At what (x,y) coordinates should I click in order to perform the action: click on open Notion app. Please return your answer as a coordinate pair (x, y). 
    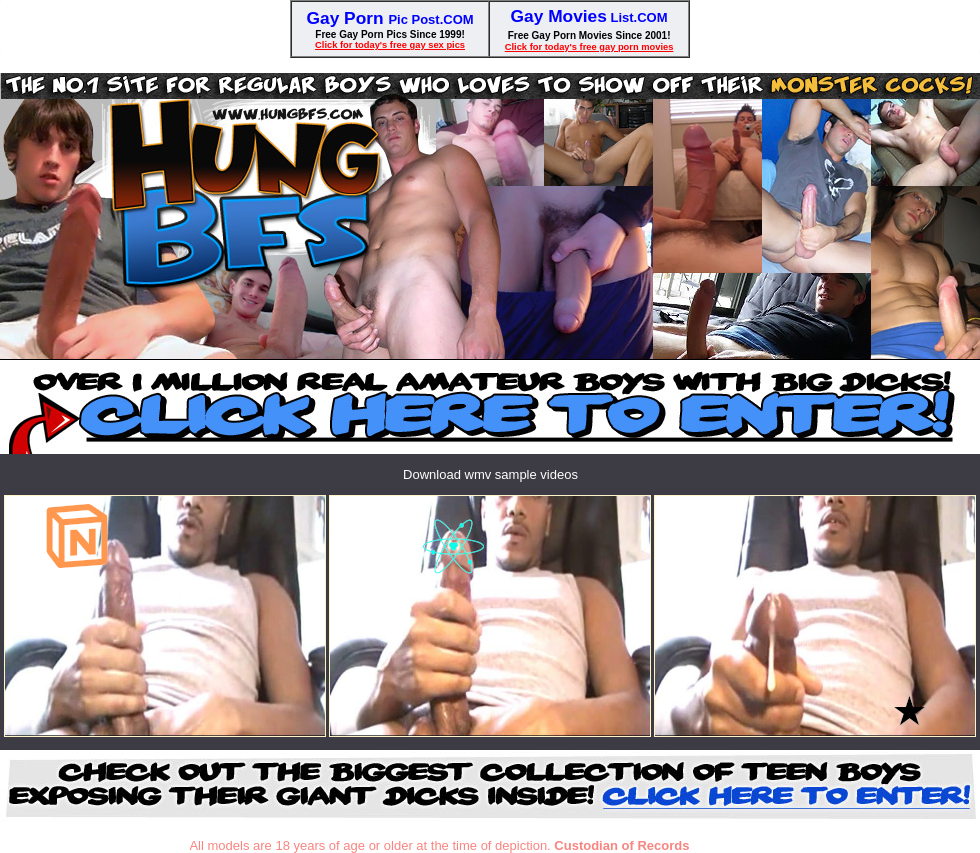
    Looking at the image, I should click on (77, 536).